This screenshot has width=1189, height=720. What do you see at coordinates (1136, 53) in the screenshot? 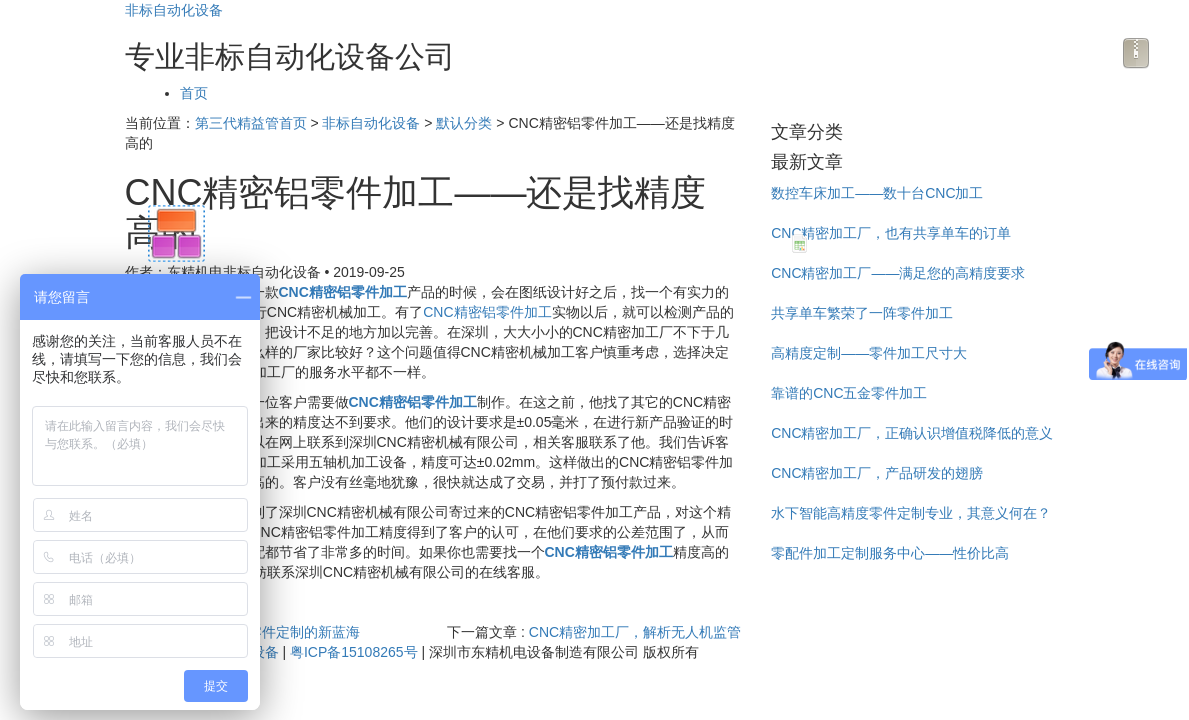
I see `open engrampa archive manager` at bounding box center [1136, 53].